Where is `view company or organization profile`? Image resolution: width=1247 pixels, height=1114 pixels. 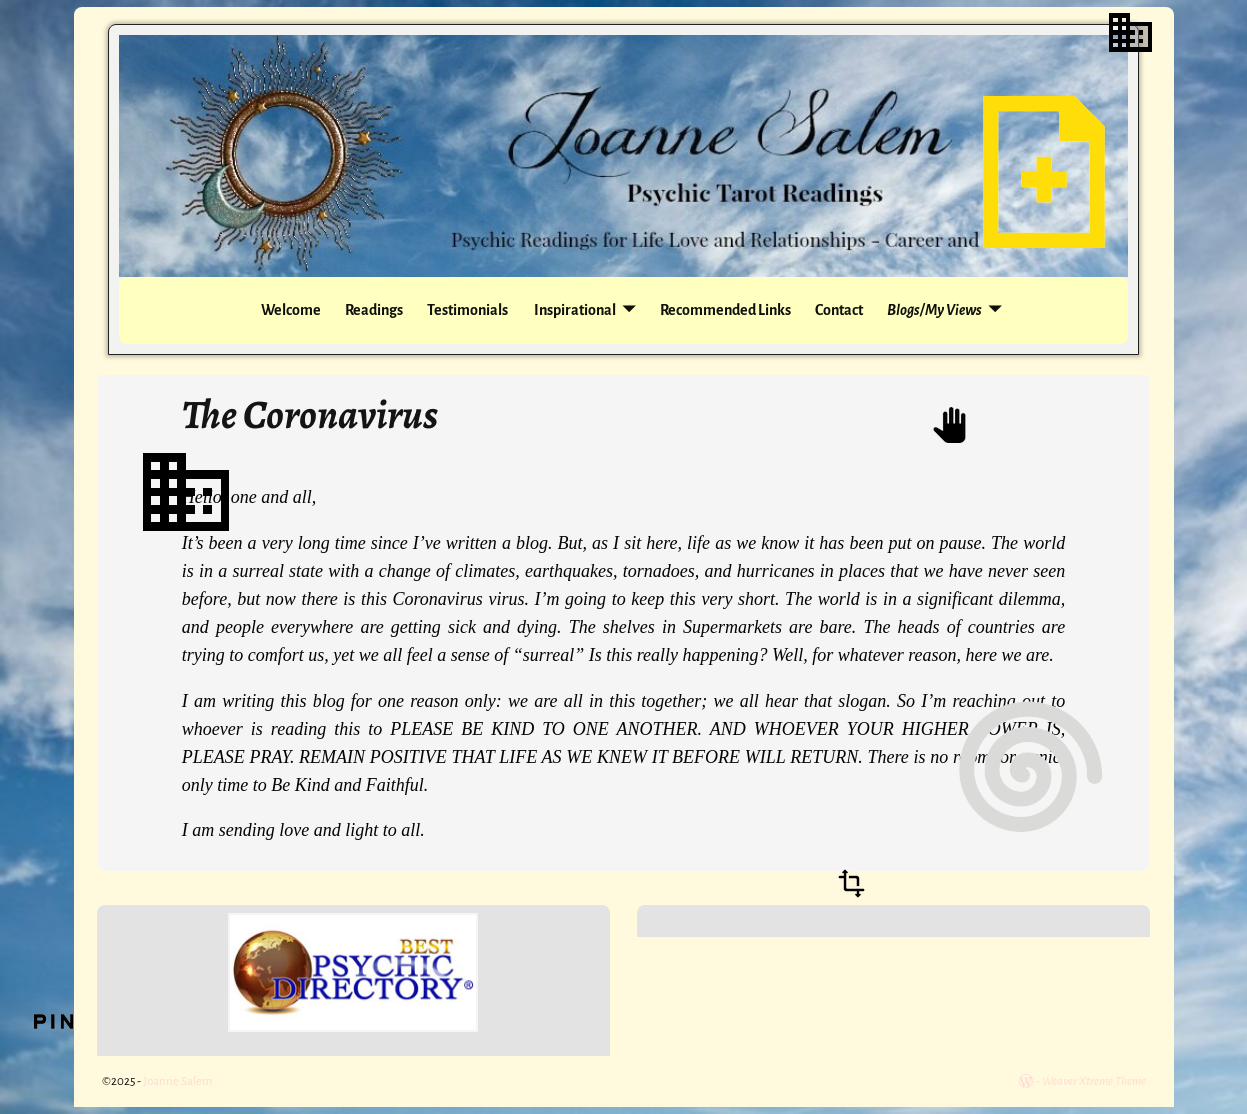 view company or organization profile is located at coordinates (1130, 32).